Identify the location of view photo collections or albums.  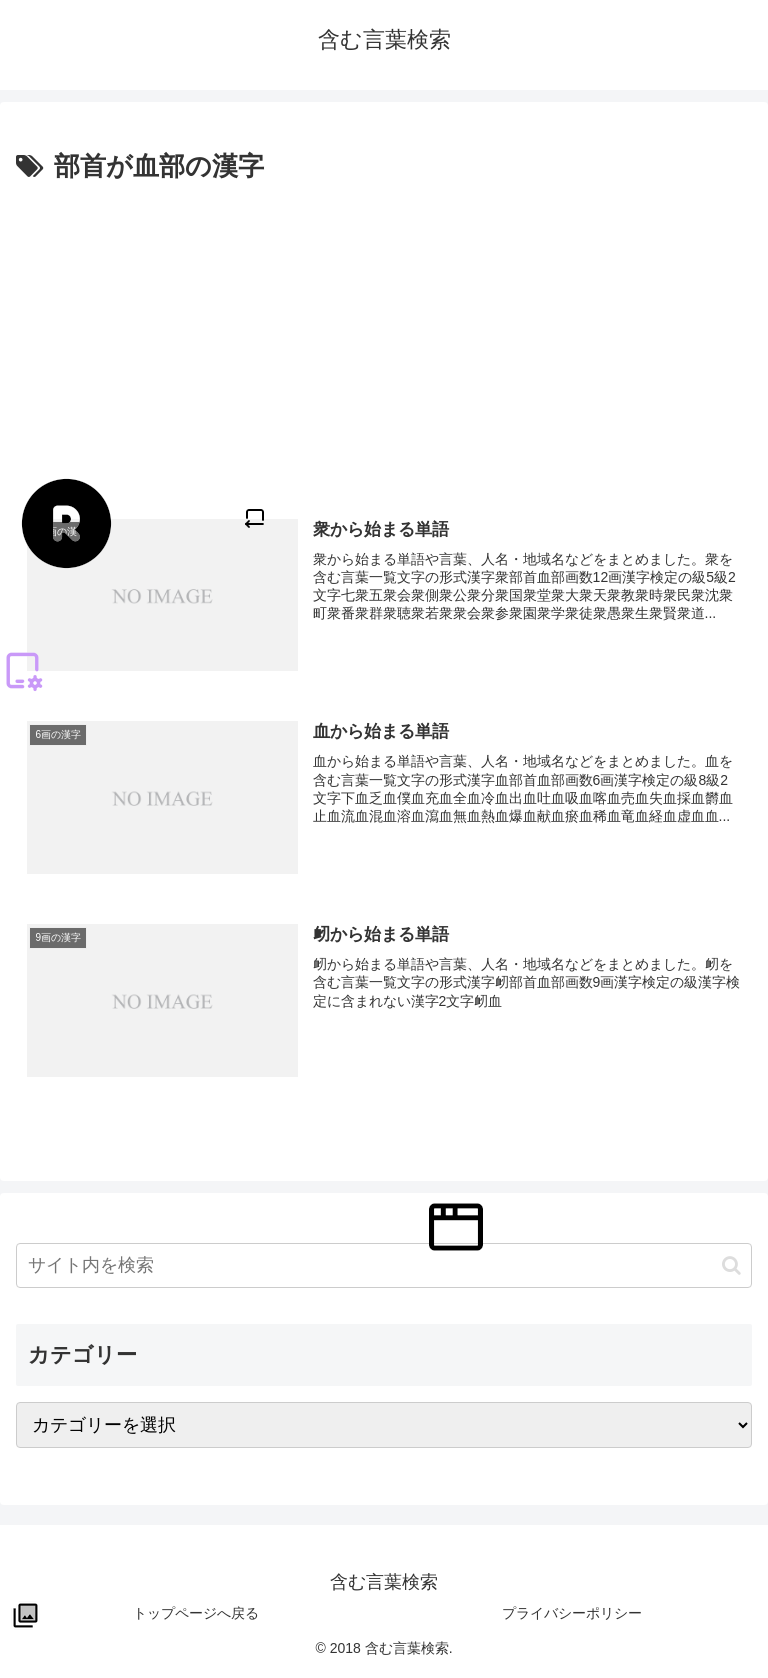
(25, 1615).